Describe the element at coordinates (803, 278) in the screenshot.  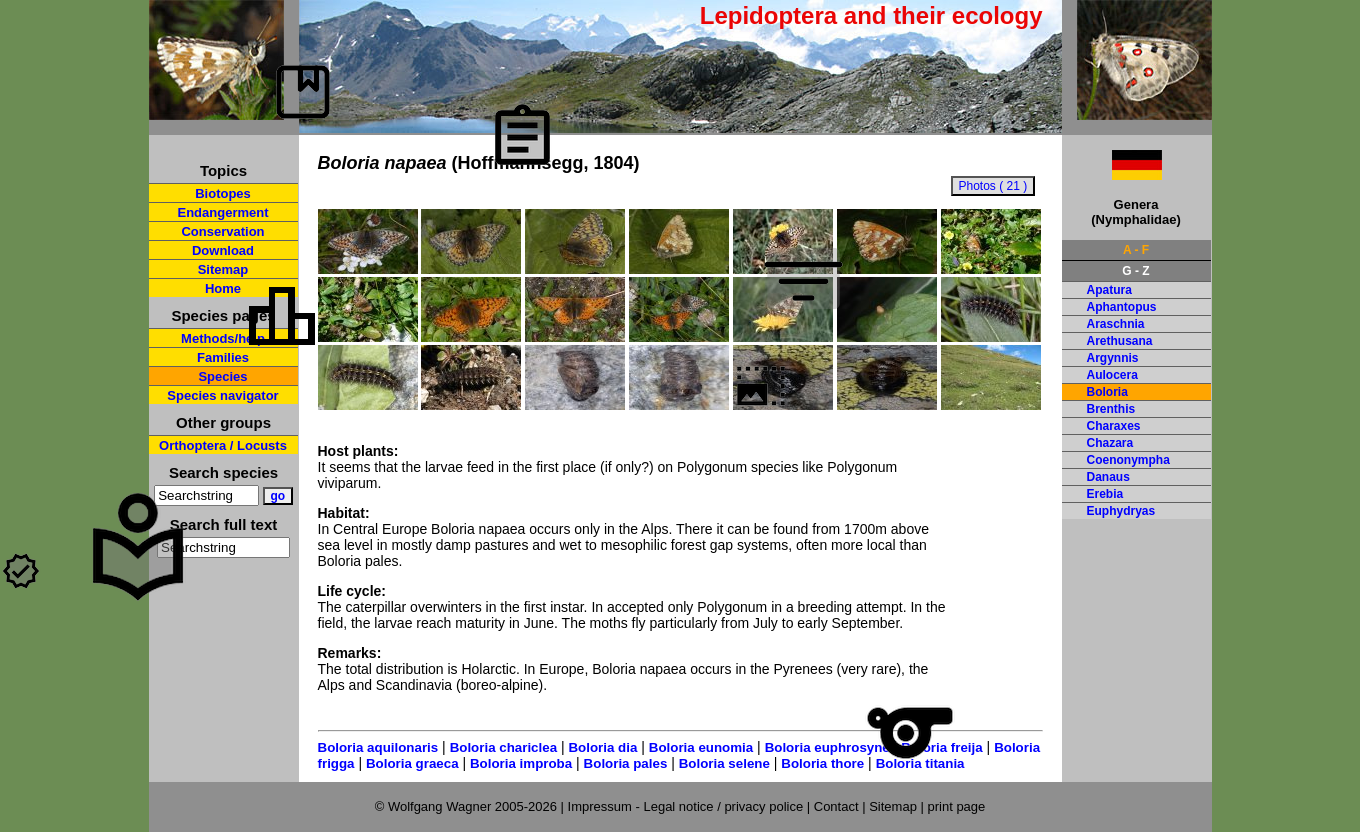
I see `filter or sort list content` at that location.